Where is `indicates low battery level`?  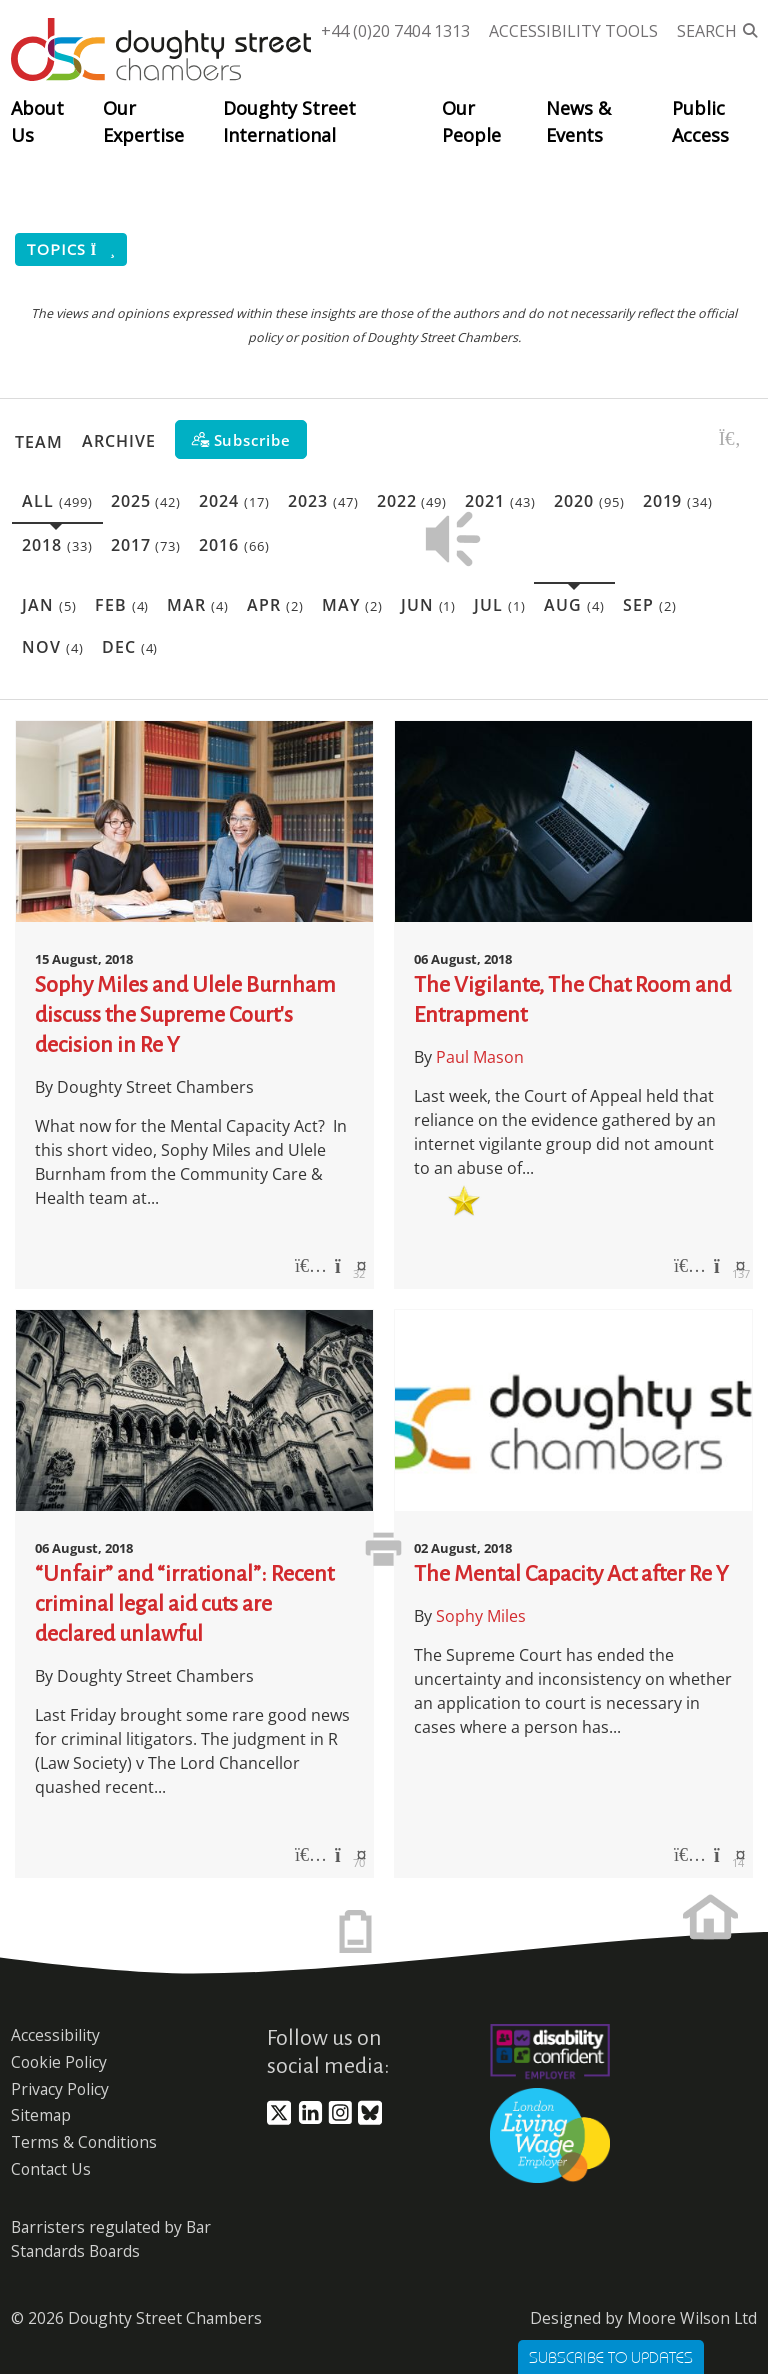
indicates low battery level is located at coordinates (355, 1931).